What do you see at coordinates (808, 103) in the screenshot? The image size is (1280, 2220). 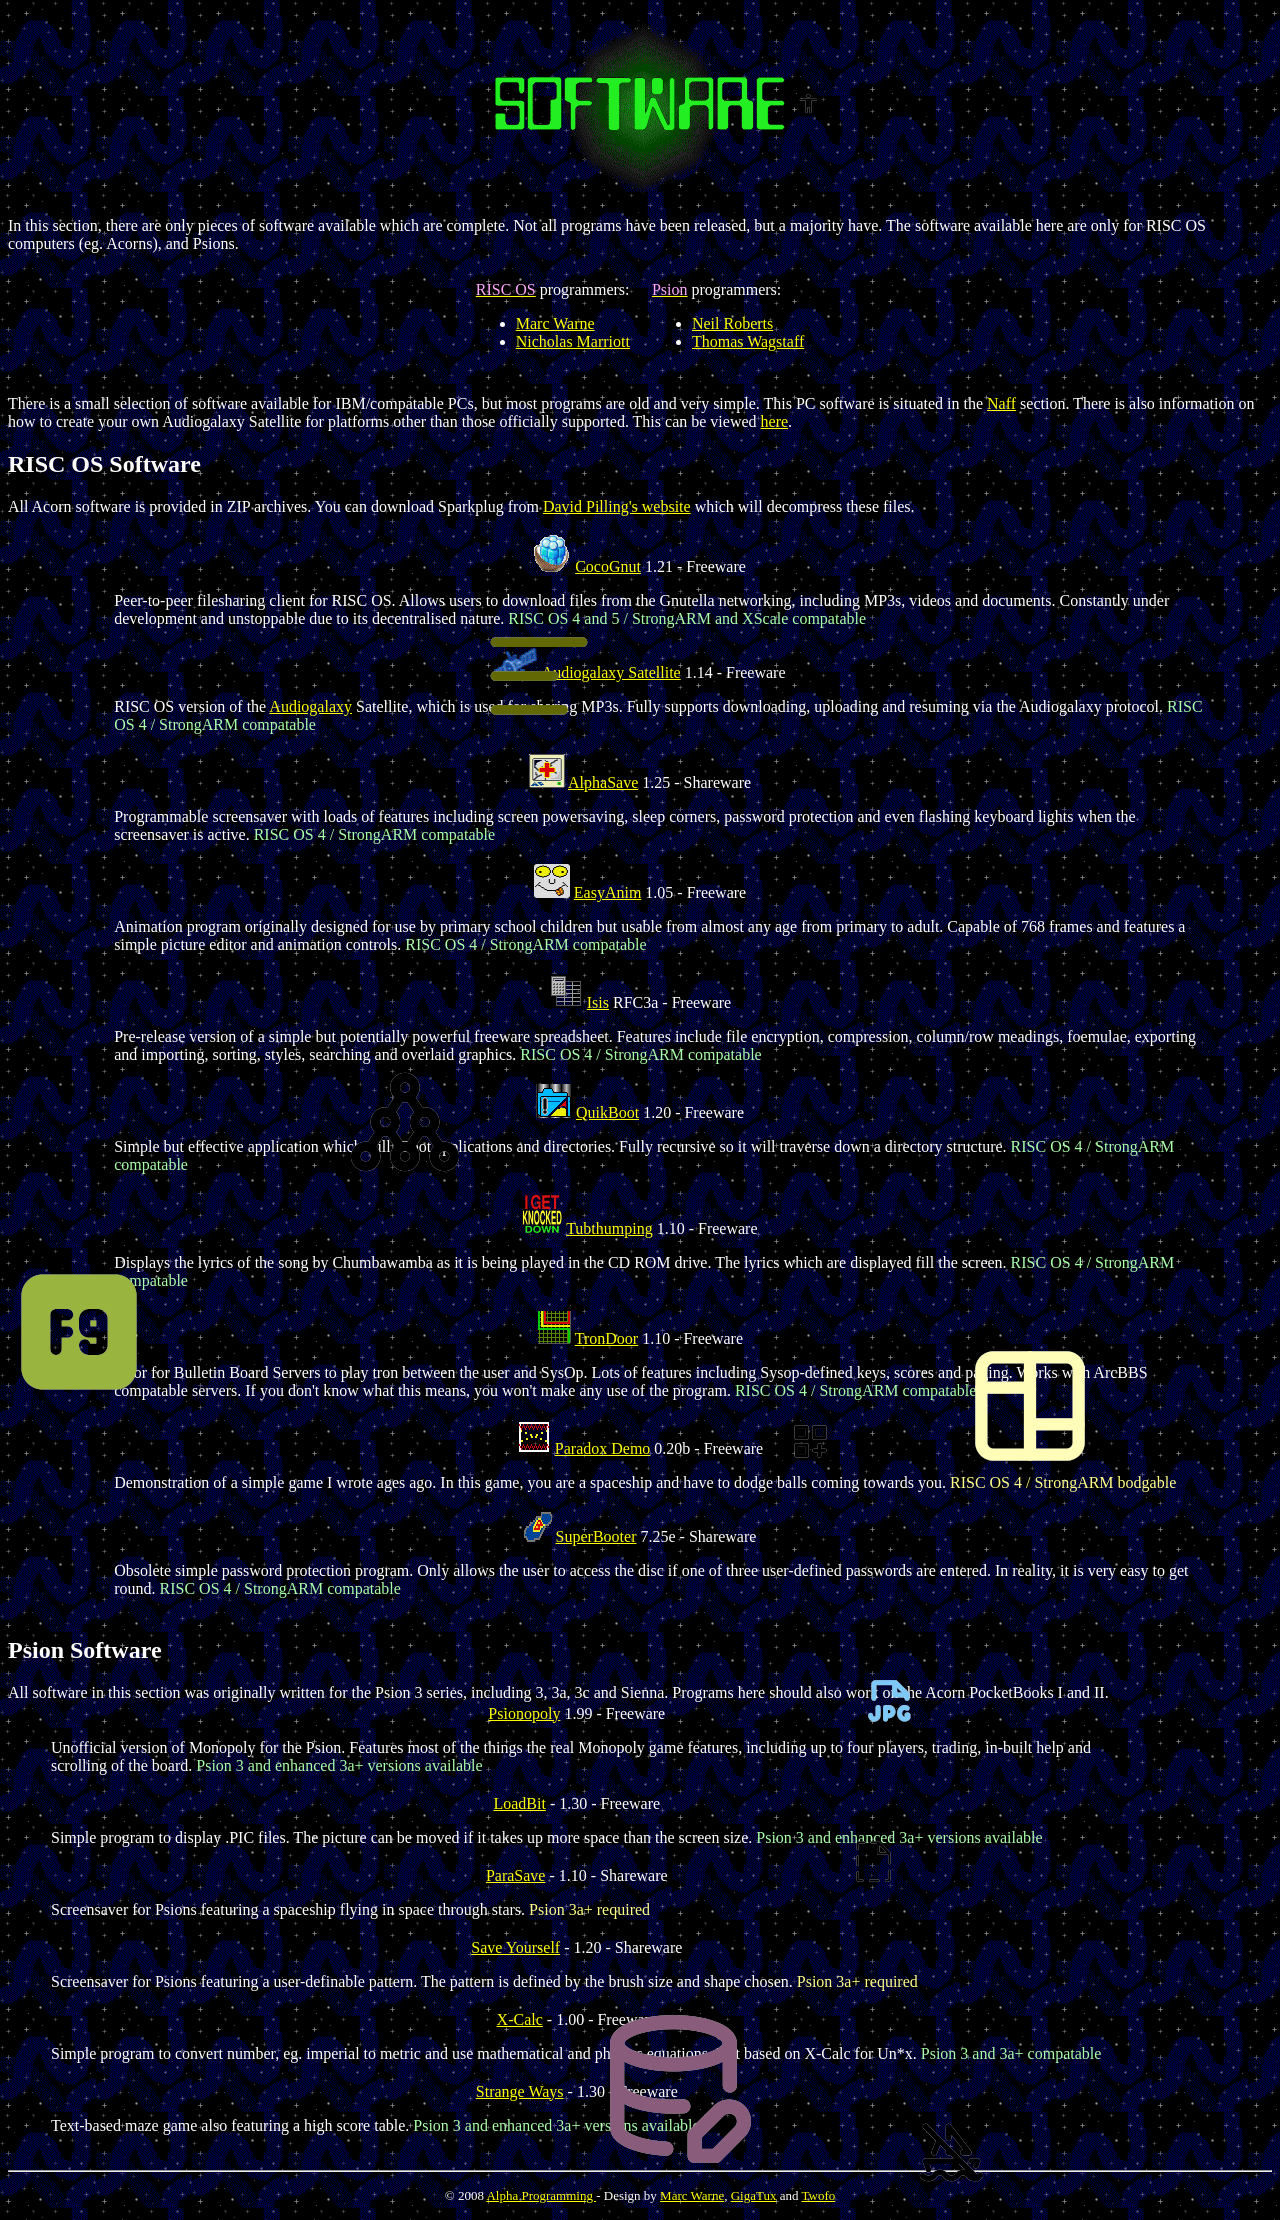 I see `access accessibility settings` at bounding box center [808, 103].